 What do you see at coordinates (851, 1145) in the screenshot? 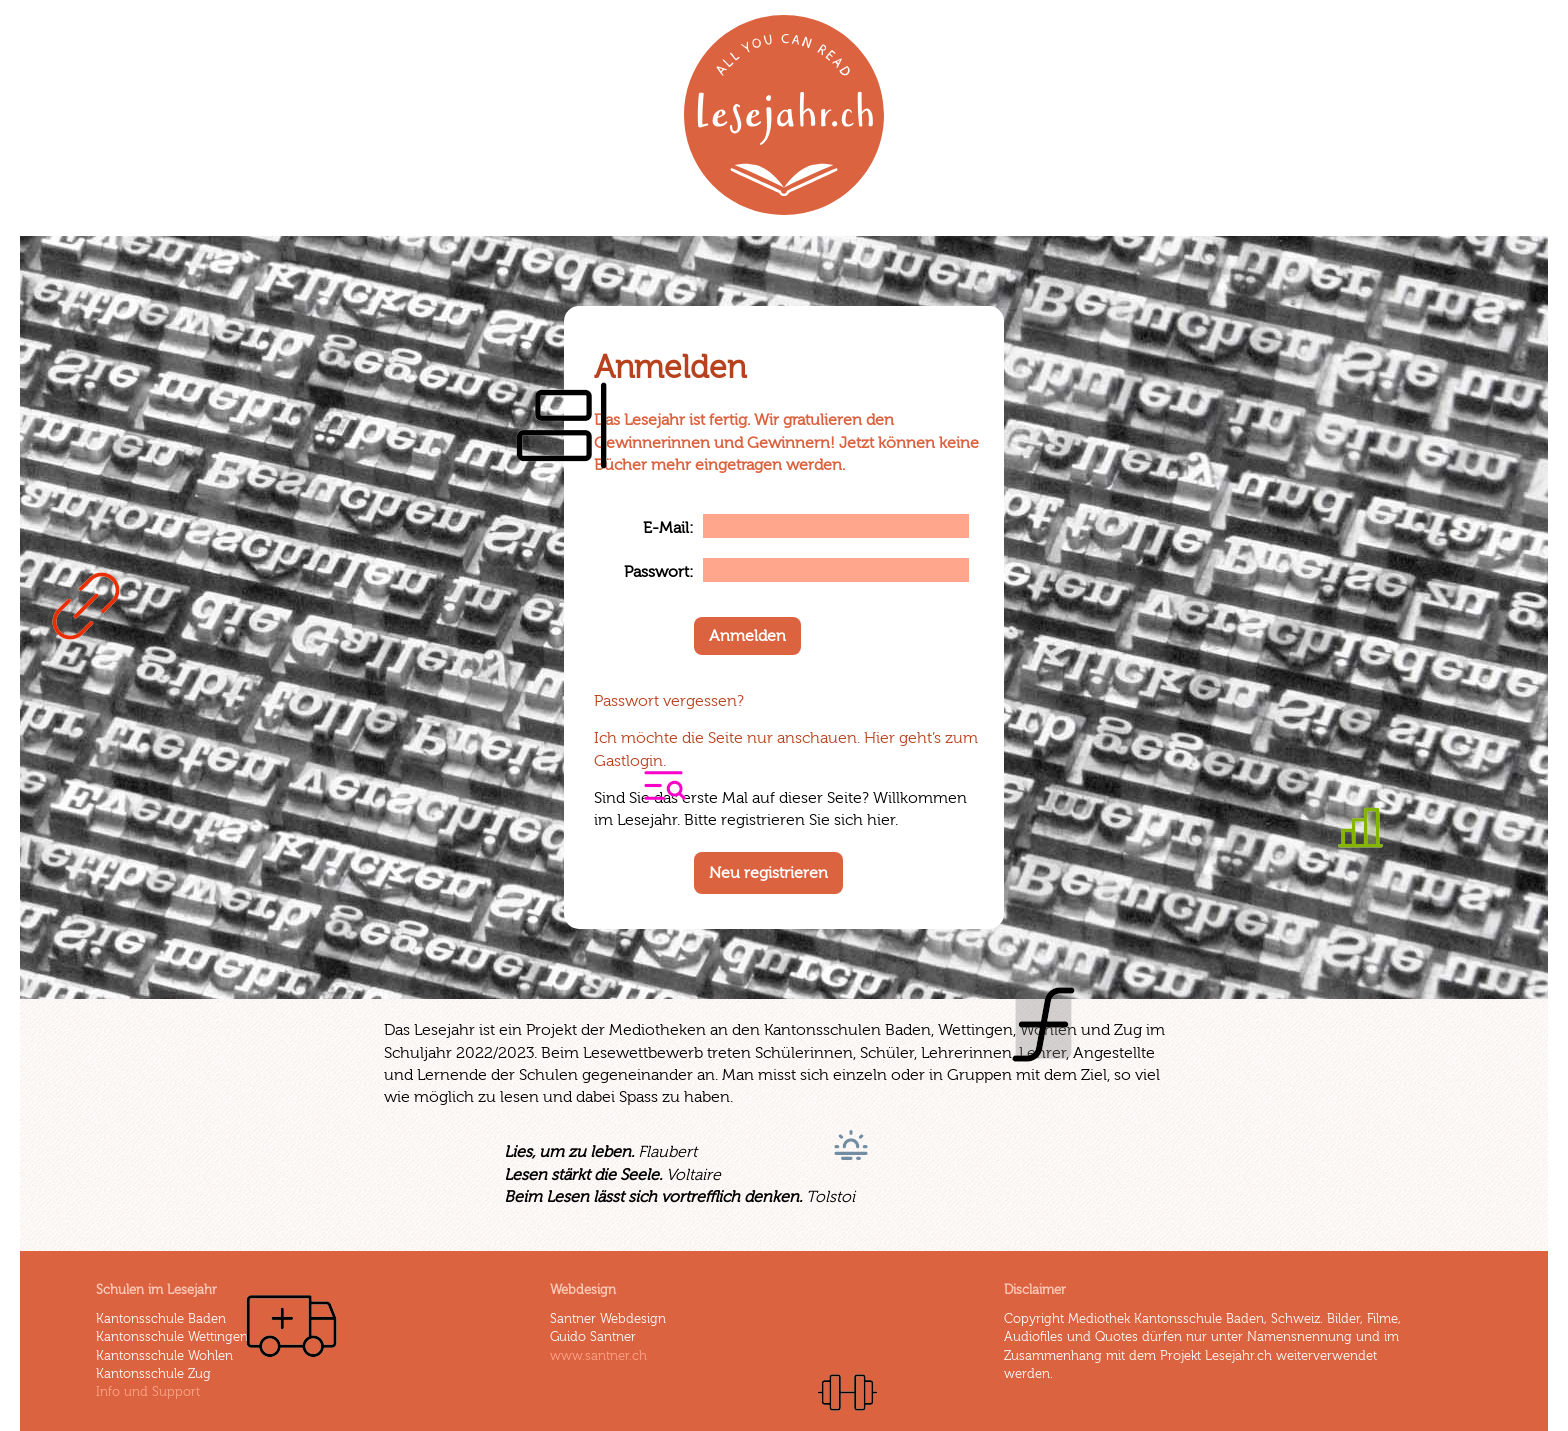
I see `view sunset time or golden hour info` at bounding box center [851, 1145].